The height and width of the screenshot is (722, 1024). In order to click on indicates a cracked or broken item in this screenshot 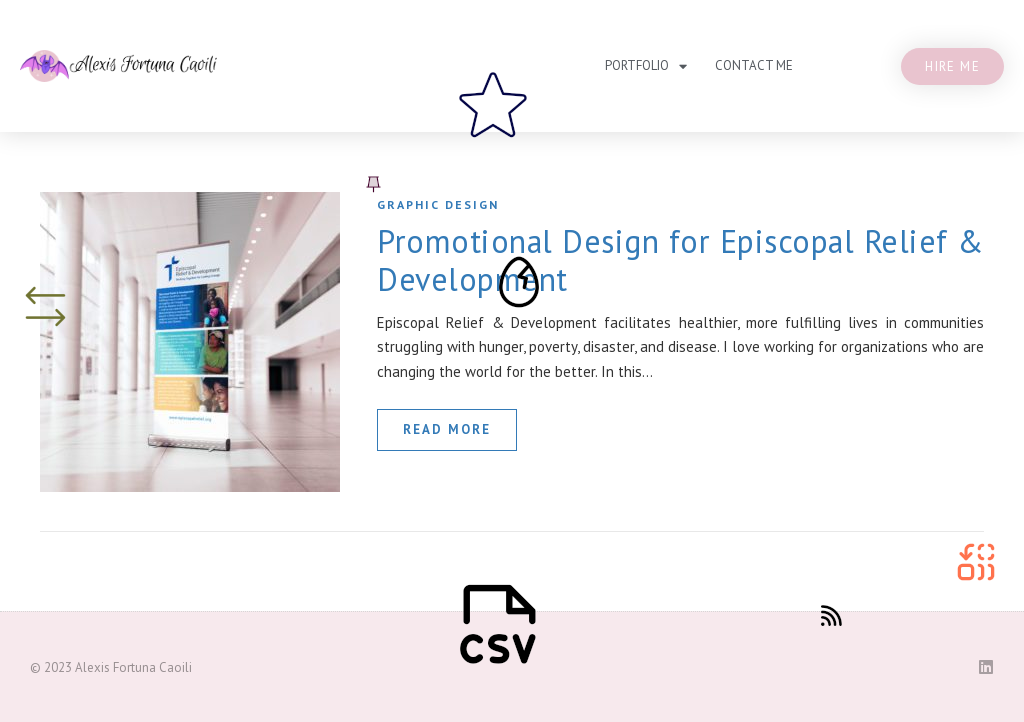, I will do `click(519, 282)`.